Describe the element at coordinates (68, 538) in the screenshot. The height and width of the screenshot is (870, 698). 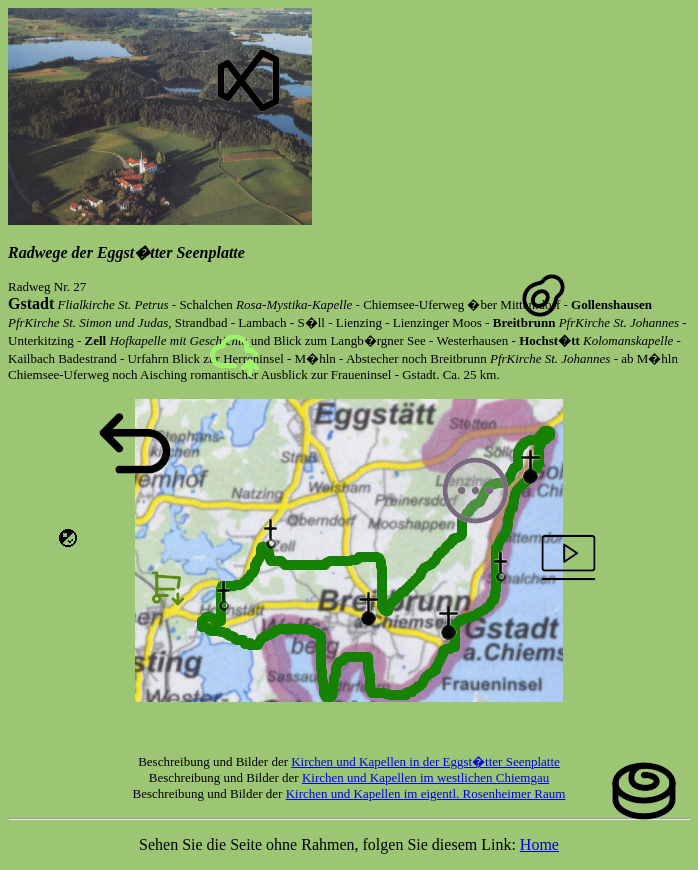
I see `indicates an unstable or inconsistent status` at that location.